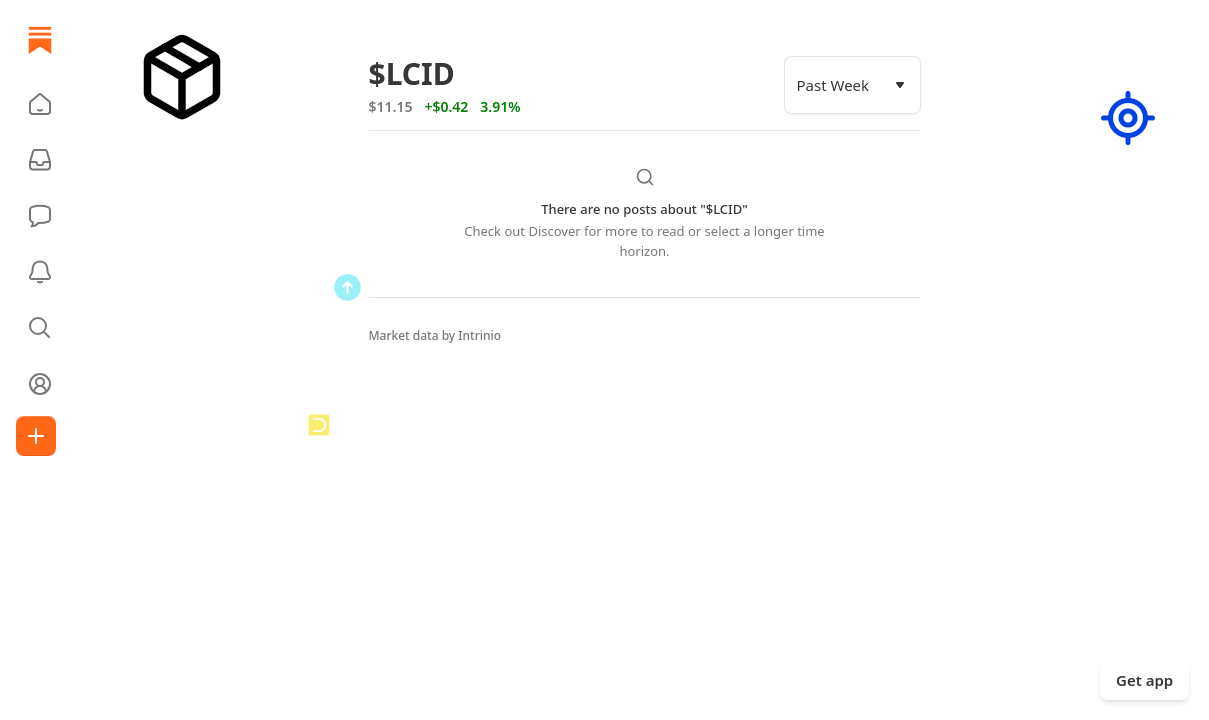  I want to click on center map on current location, so click(1128, 118).